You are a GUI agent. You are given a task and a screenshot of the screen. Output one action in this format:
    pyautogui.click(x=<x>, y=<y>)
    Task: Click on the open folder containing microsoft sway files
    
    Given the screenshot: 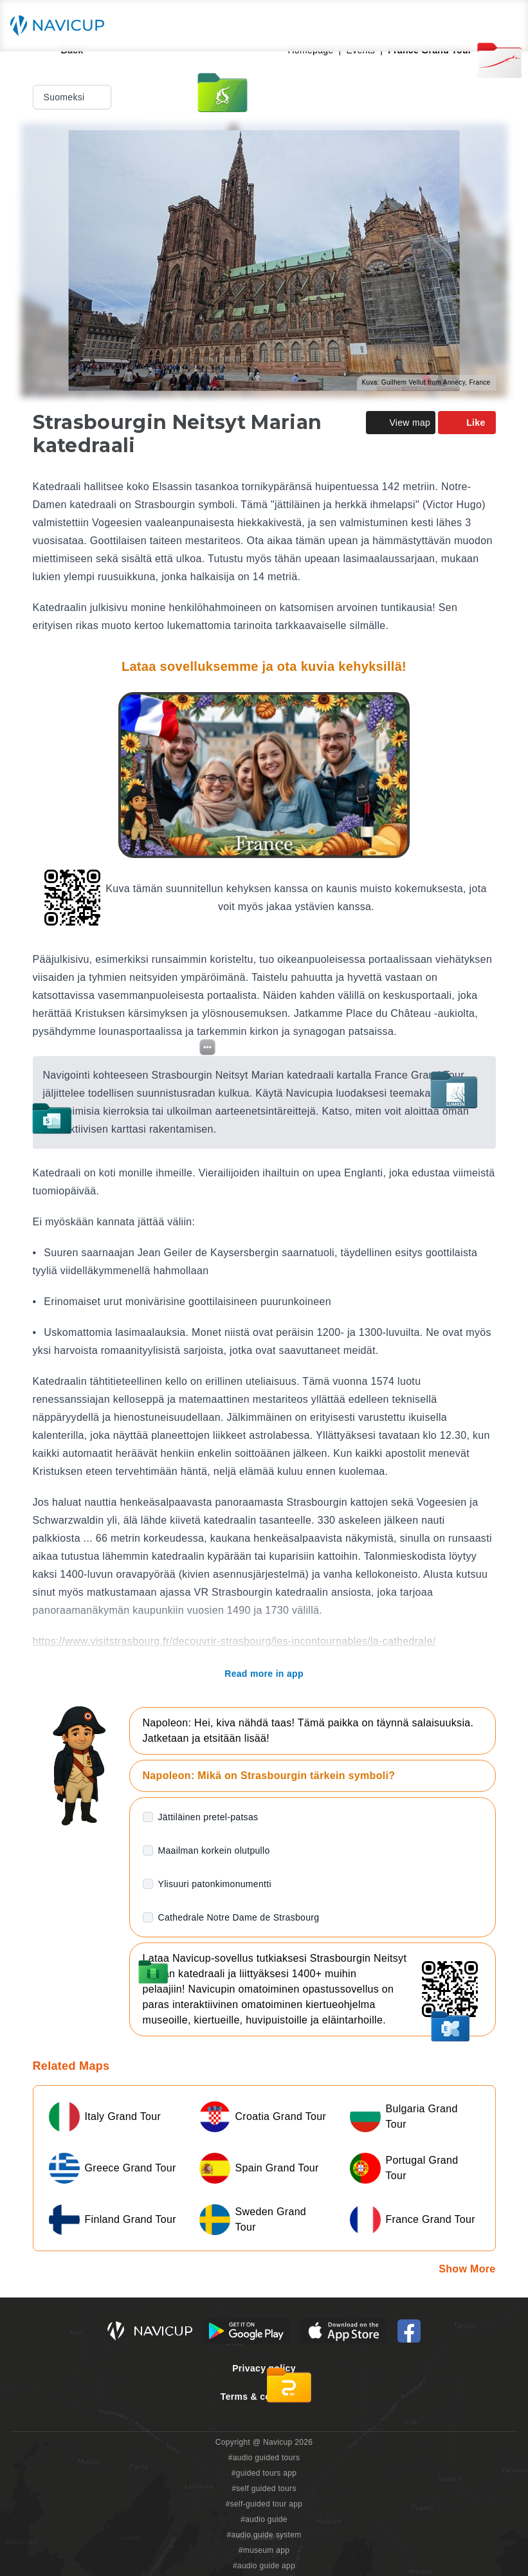 What is the action you would take?
    pyautogui.click(x=51, y=1119)
    